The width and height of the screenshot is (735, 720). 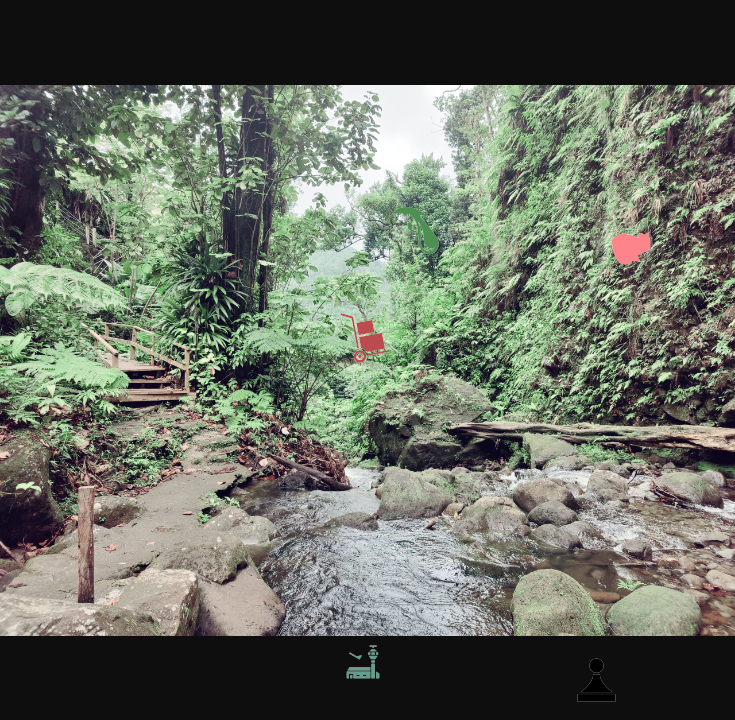 What do you see at coordinates (415, 231) in the screenshot?
I see `indicates a slime or liquid-based ability in a game` at bounding box center [415, 231].